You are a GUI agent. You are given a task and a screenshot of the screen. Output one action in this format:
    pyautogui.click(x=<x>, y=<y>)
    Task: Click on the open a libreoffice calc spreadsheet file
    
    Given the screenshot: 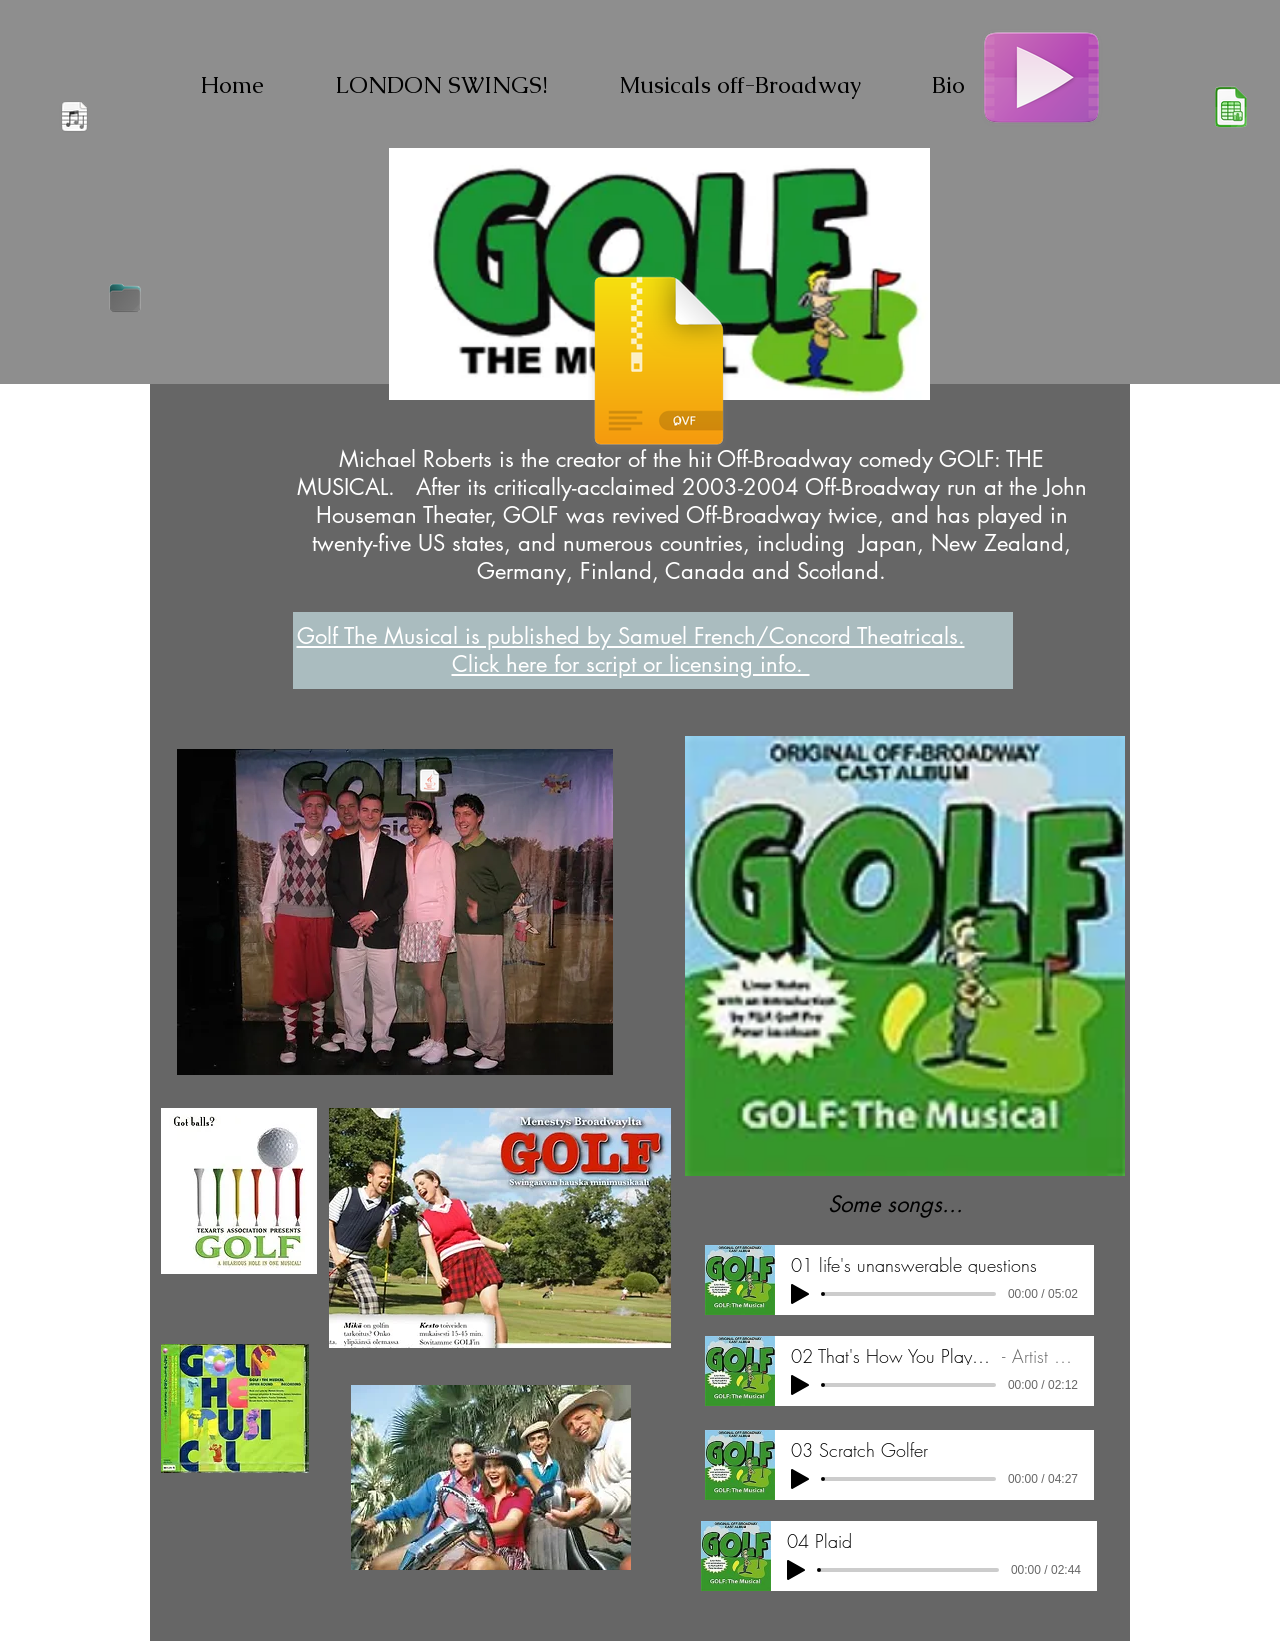 What is the action you would take?
    pyautogui.click(x=1231, y=107)
    